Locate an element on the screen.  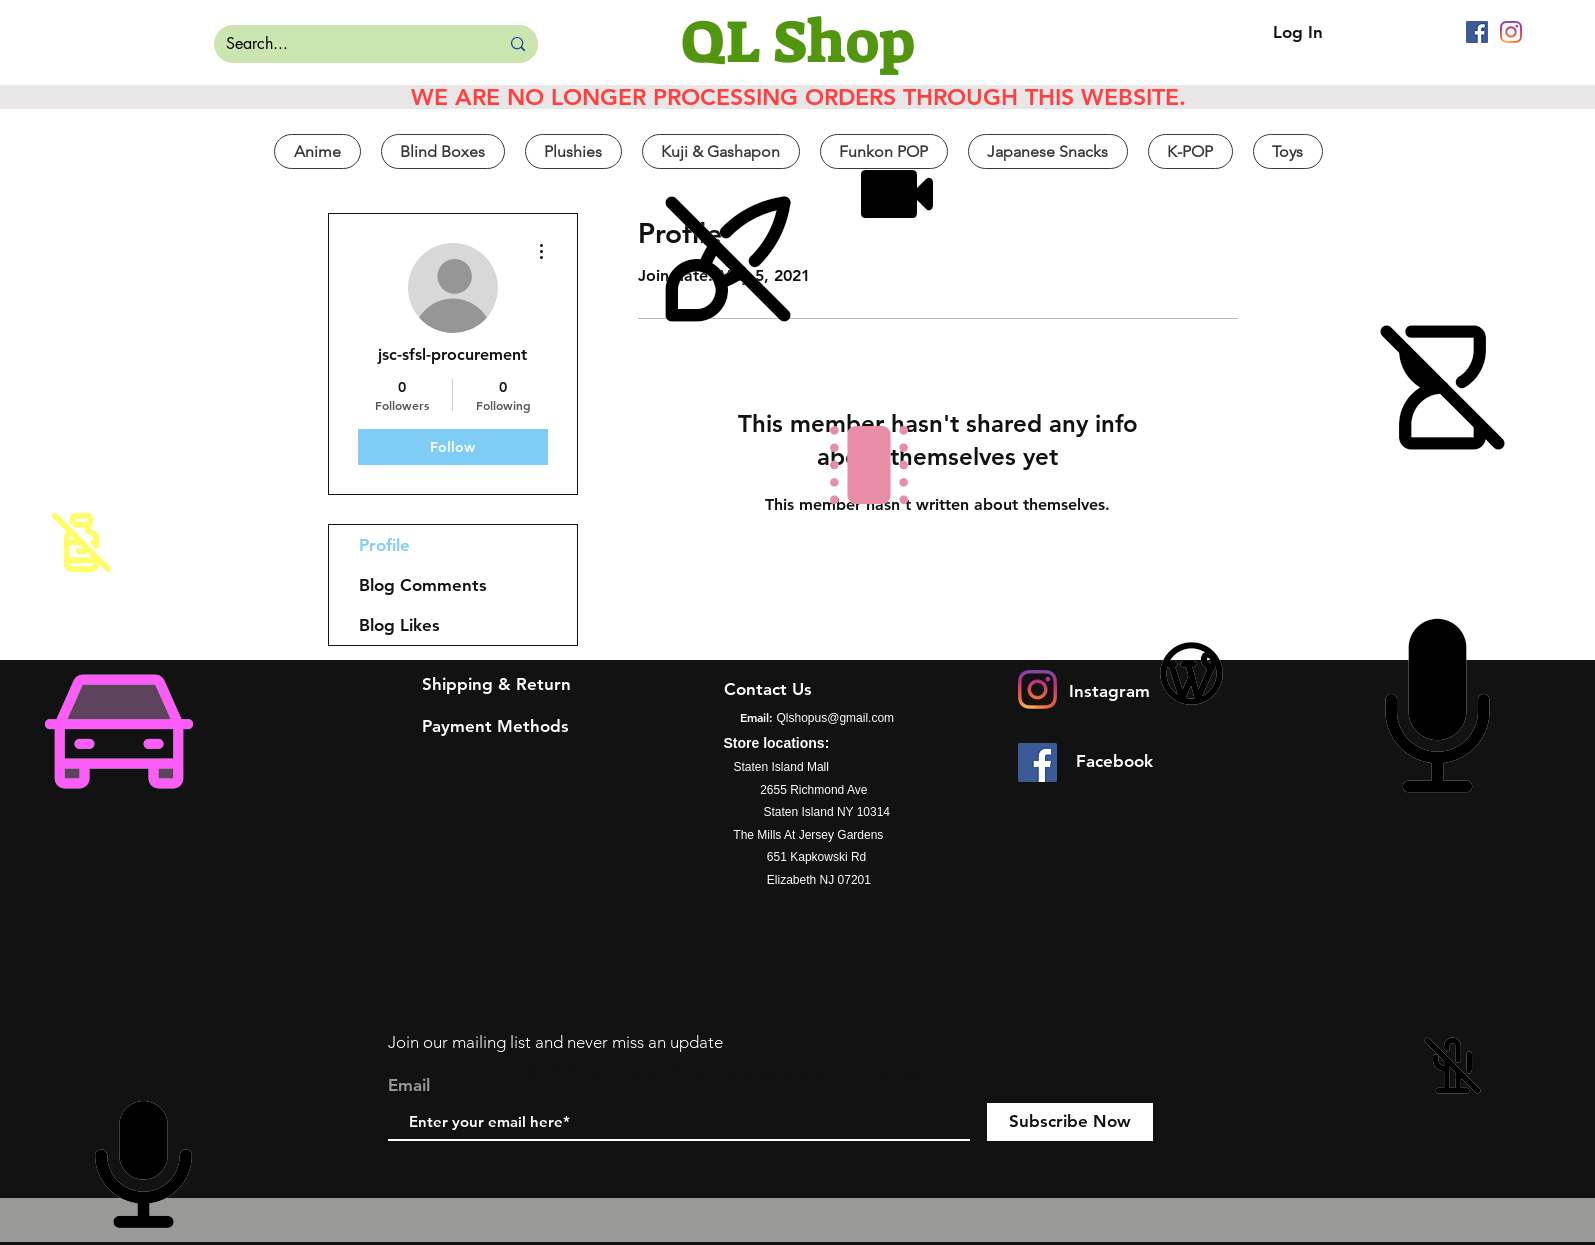
disable brush tool is located at coordinates (728, 259).